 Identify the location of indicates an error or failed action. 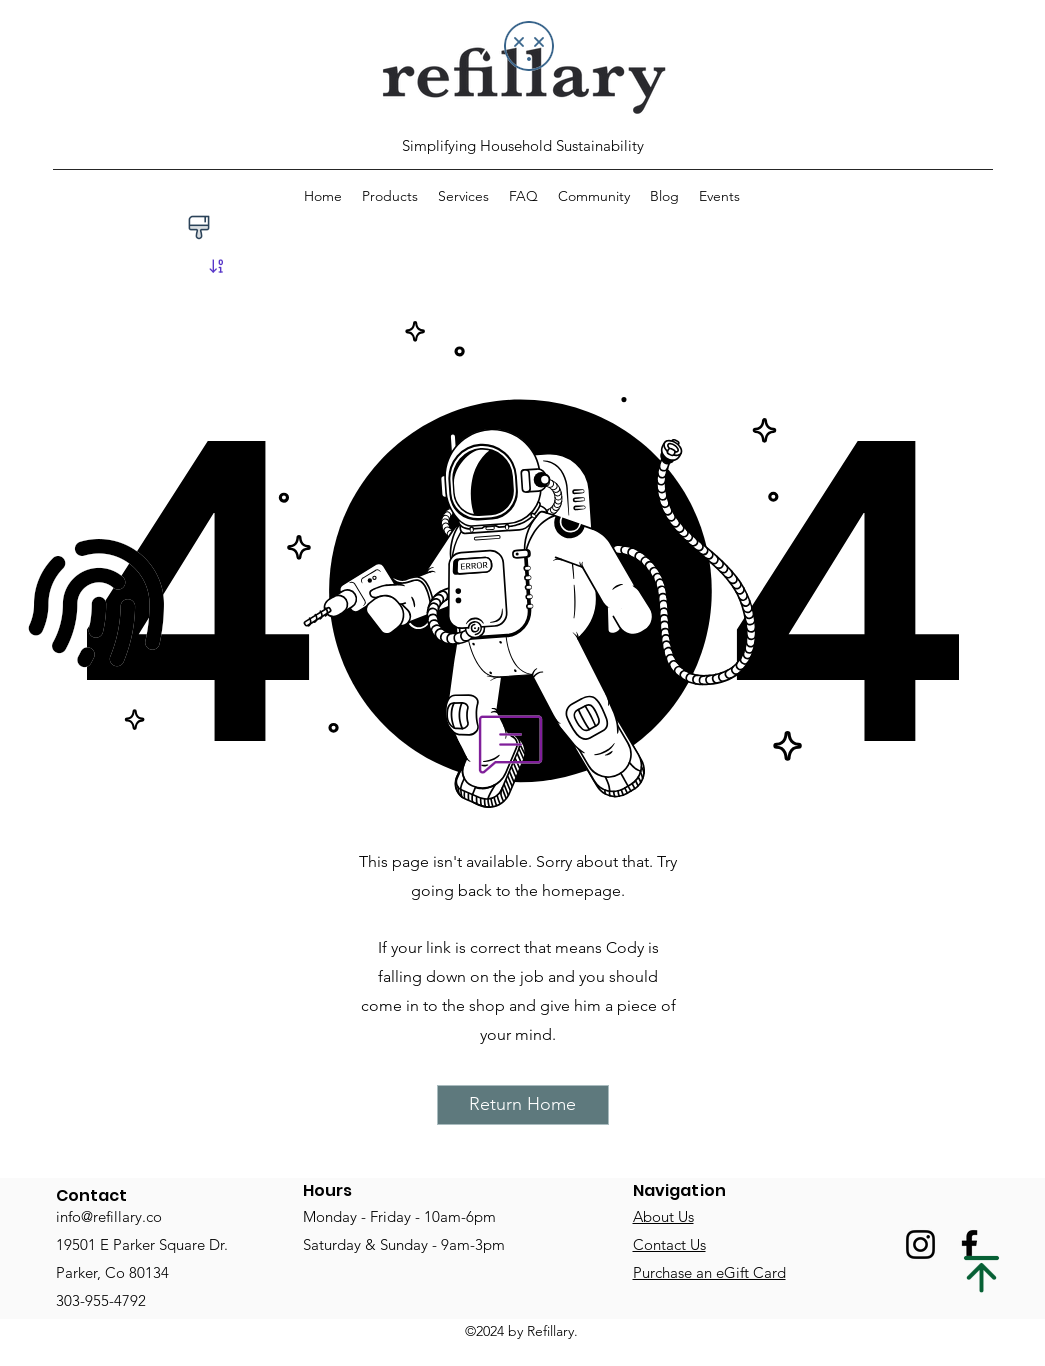
(529, 46).